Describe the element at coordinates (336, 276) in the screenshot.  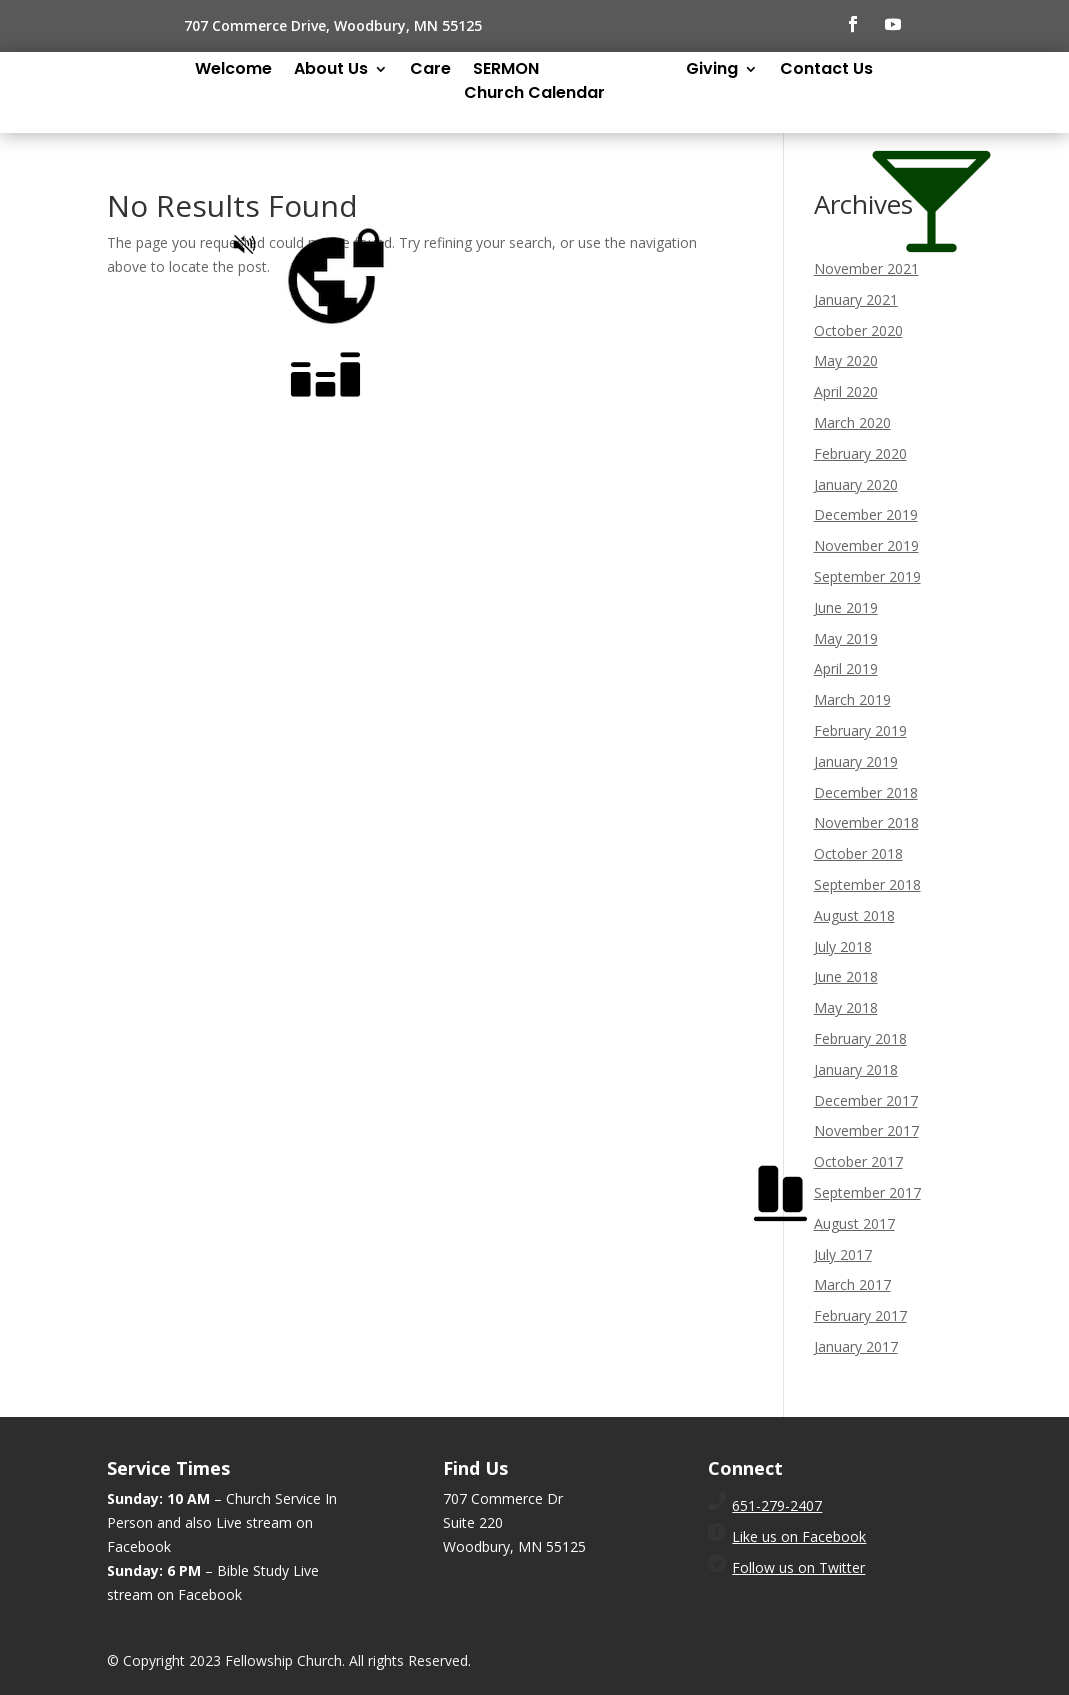
I see `indicates active vpn connection` at that location.